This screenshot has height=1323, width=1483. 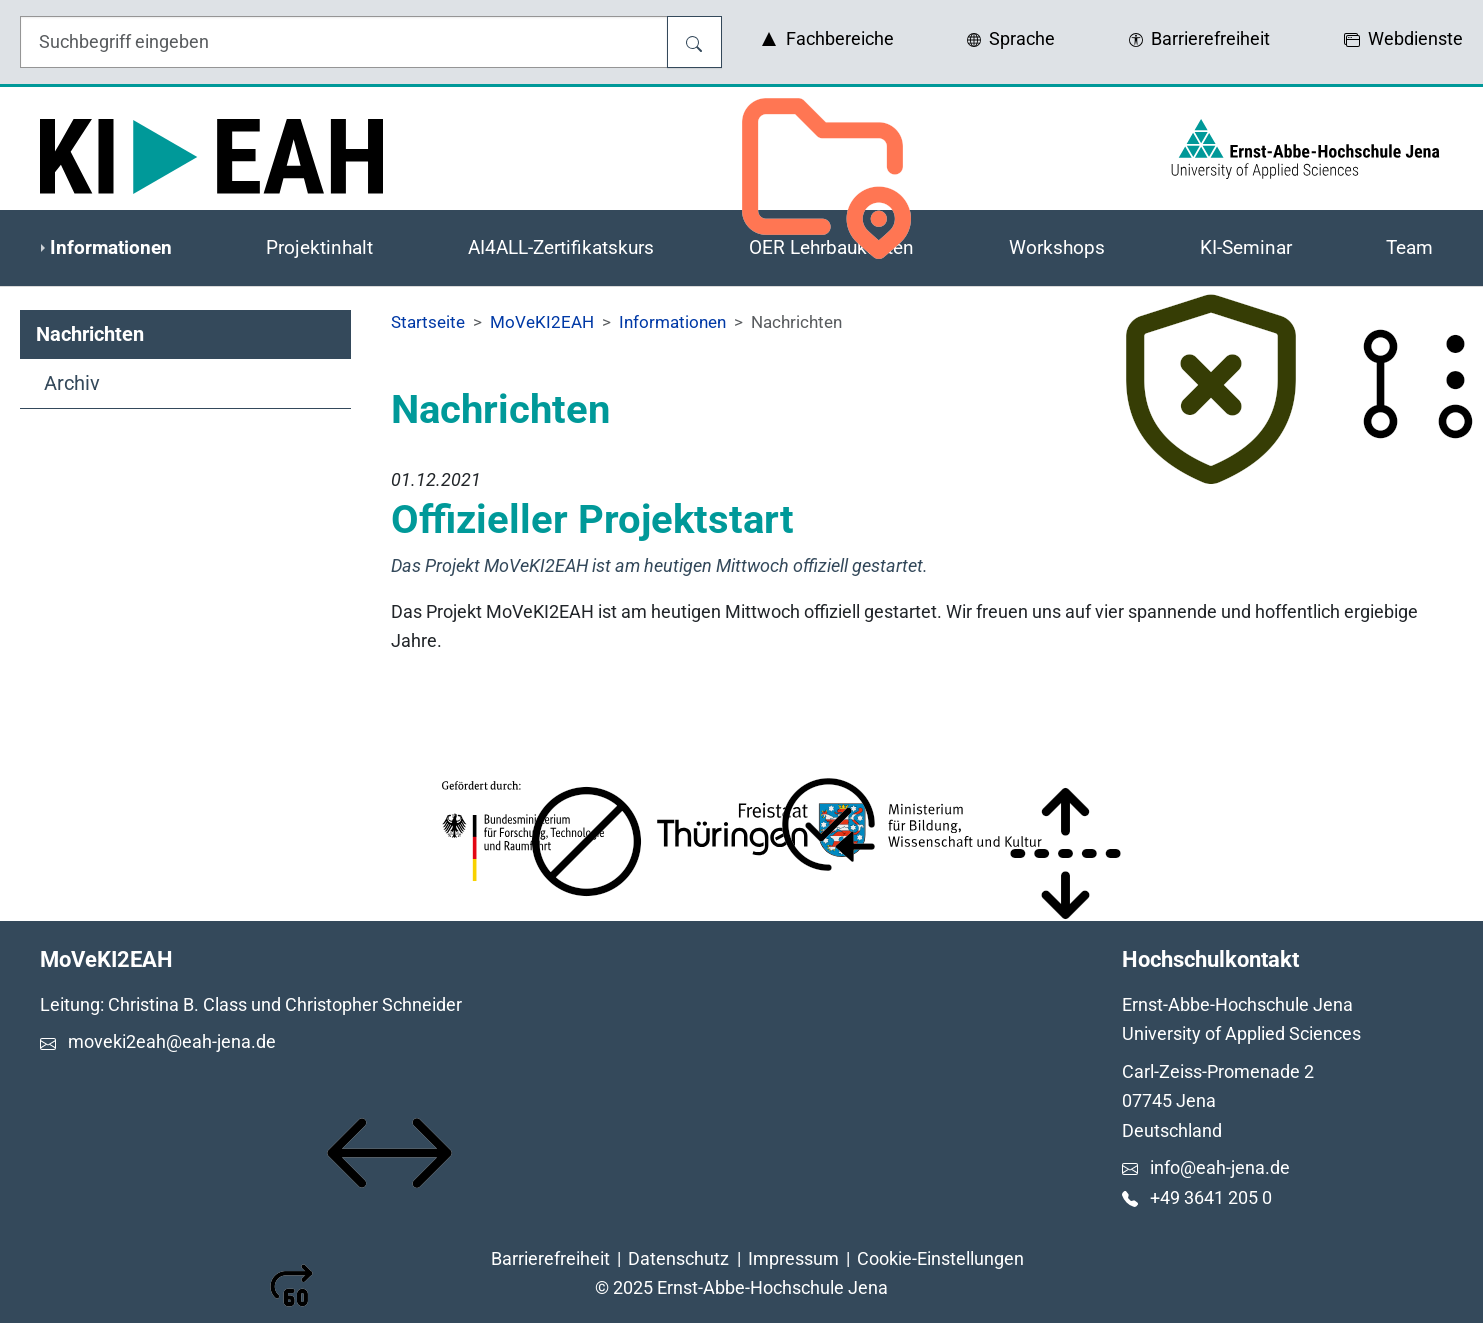 What do you see at coordinates (822, 170) in the screenshot?
I see `pin a folder to quick access` at bounding box center [822, 170].